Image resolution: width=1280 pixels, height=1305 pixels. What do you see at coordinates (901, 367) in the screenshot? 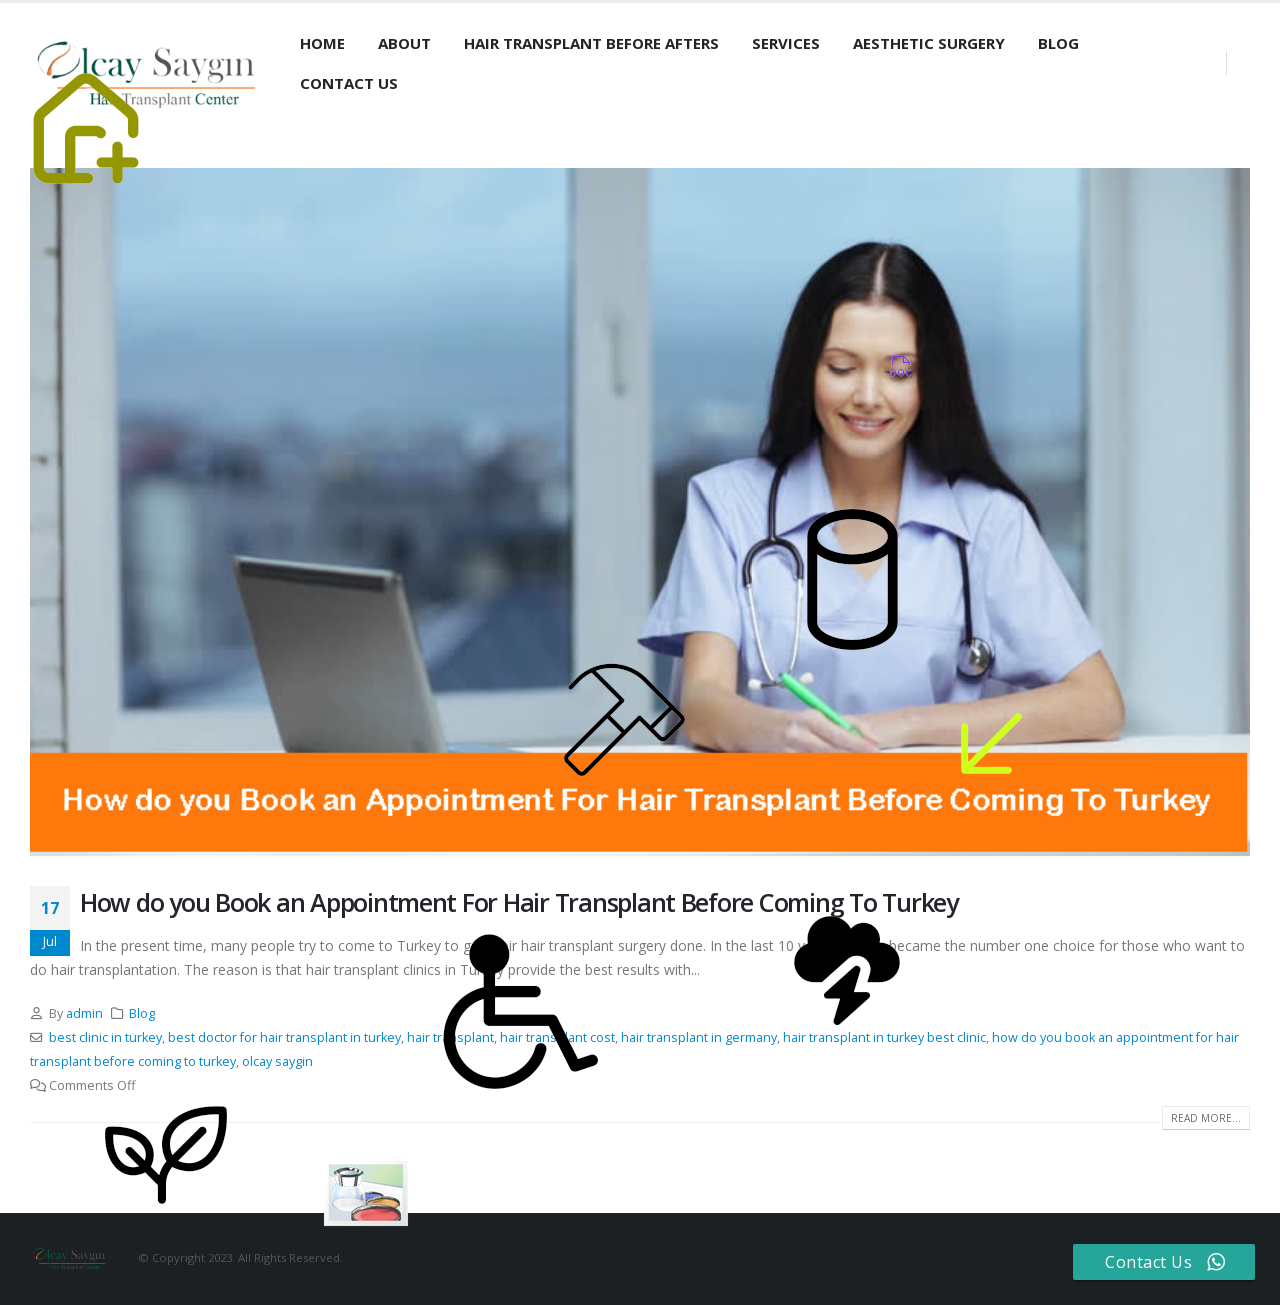
I see `open a document file` at bounding box center [901, 367].